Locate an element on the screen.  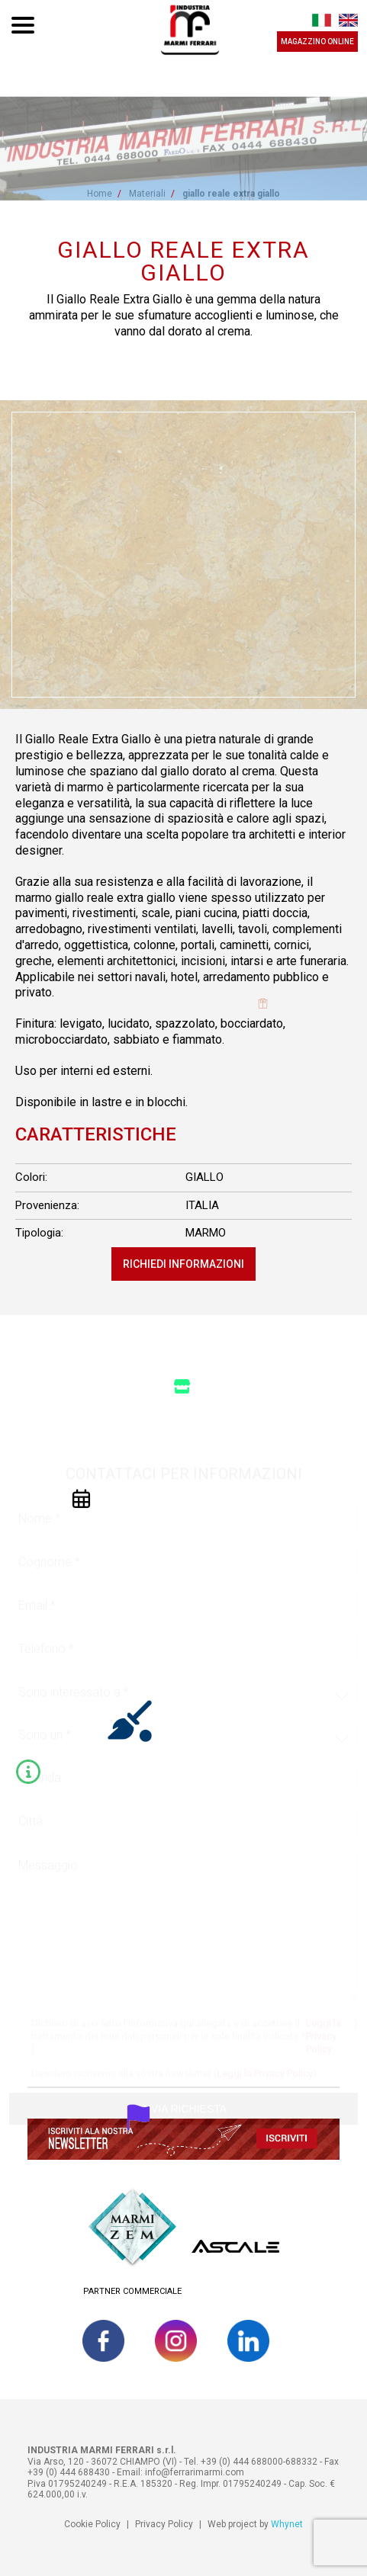
view more information or details is located at coordinates (28, 1772).